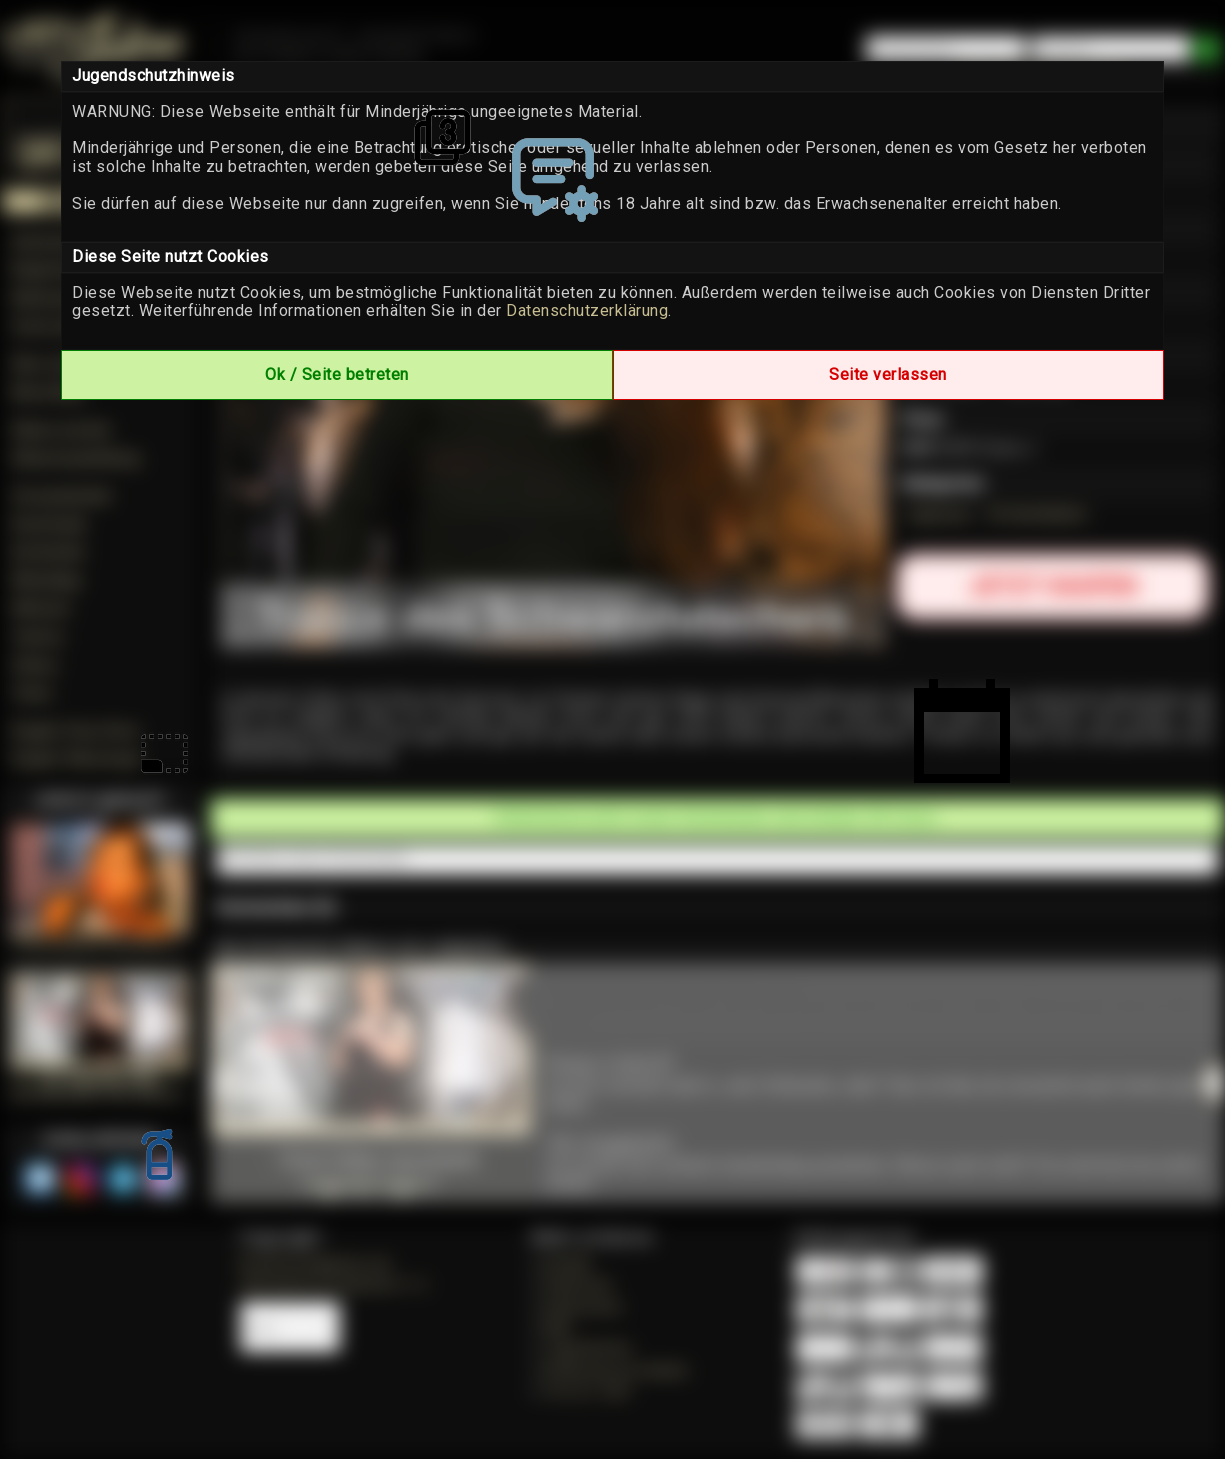  What do you see at coordinates (164, 753) in the screenshot?
I see `resize image to smaller dimensions` at bounding box center [164, 753].